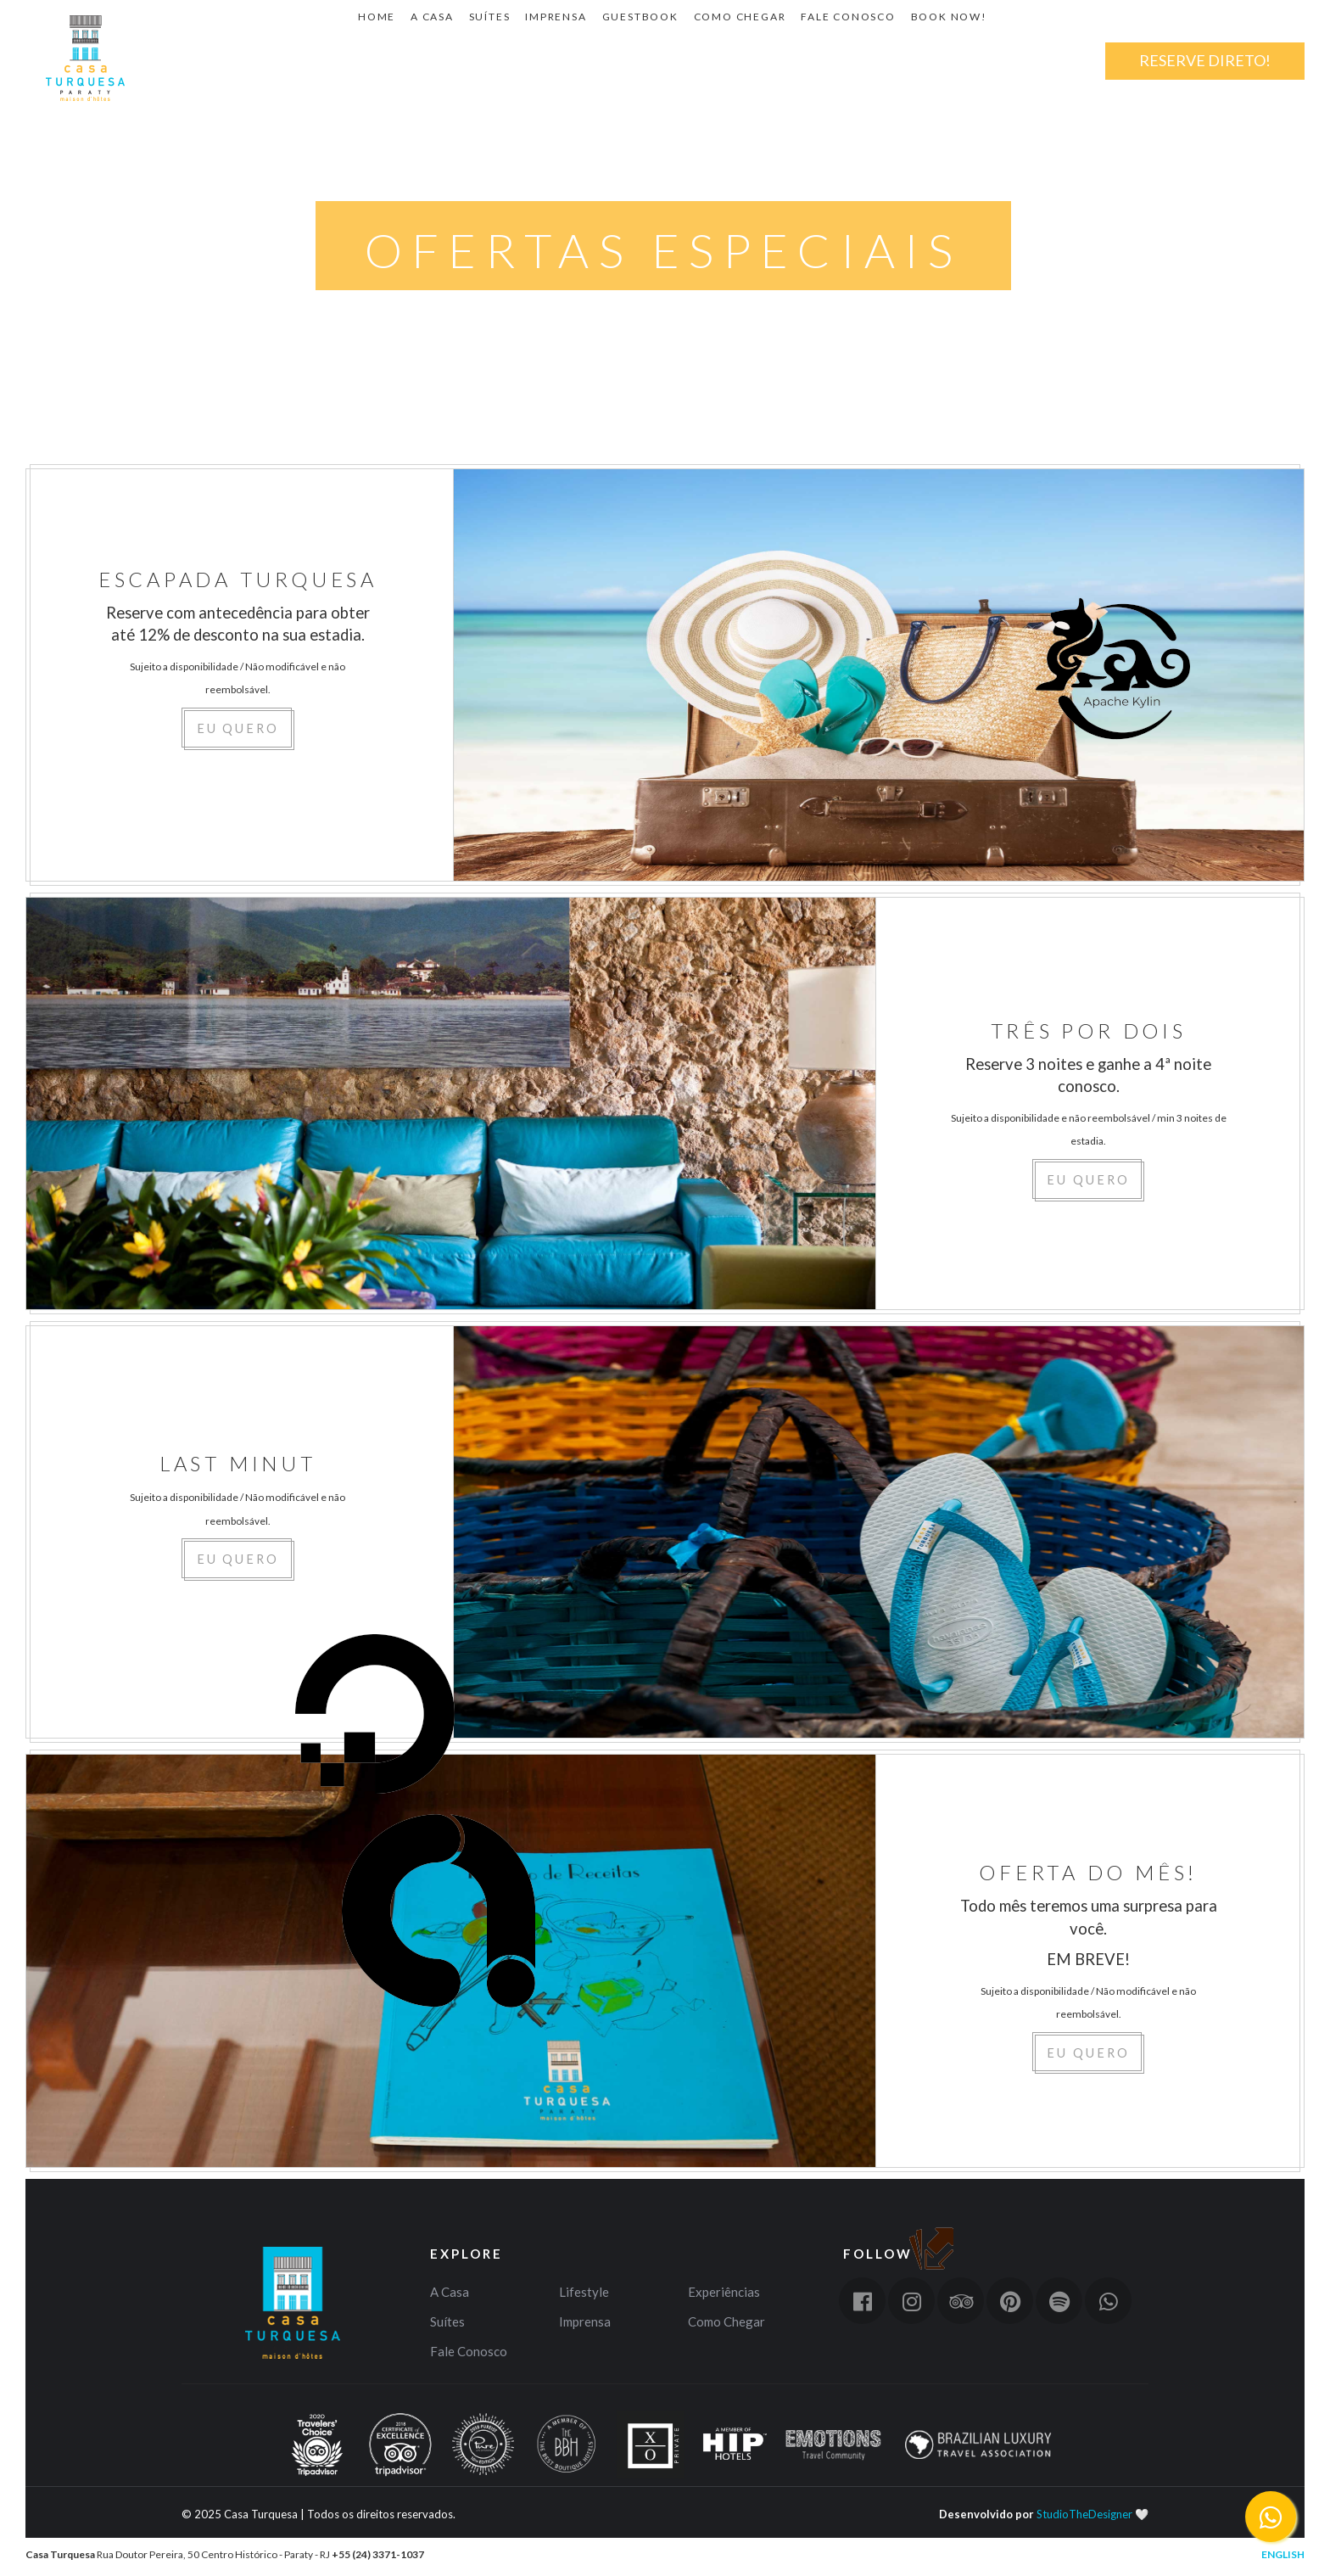 Image resolution: width=1330 pixels, height=2576 pixels. What do you see at coordinates (1113, 669) in the screenshot?
I see `Apache Kylin project logo` at bounding box center [1113, 669].